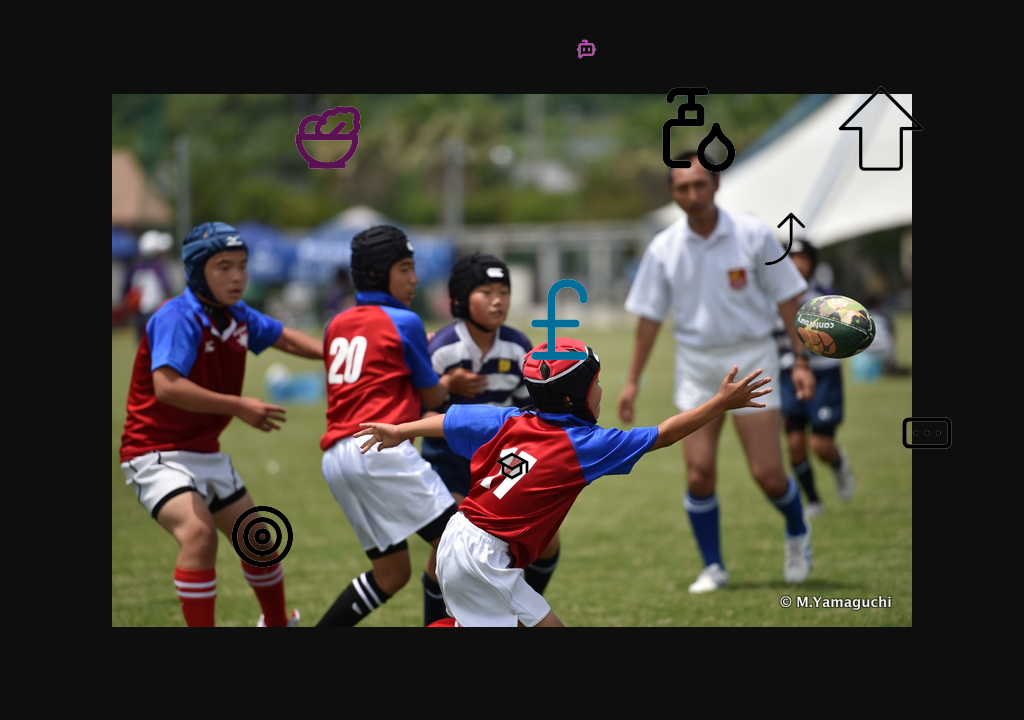  I want to click on indicates more options or actions available, so click(927, 433).